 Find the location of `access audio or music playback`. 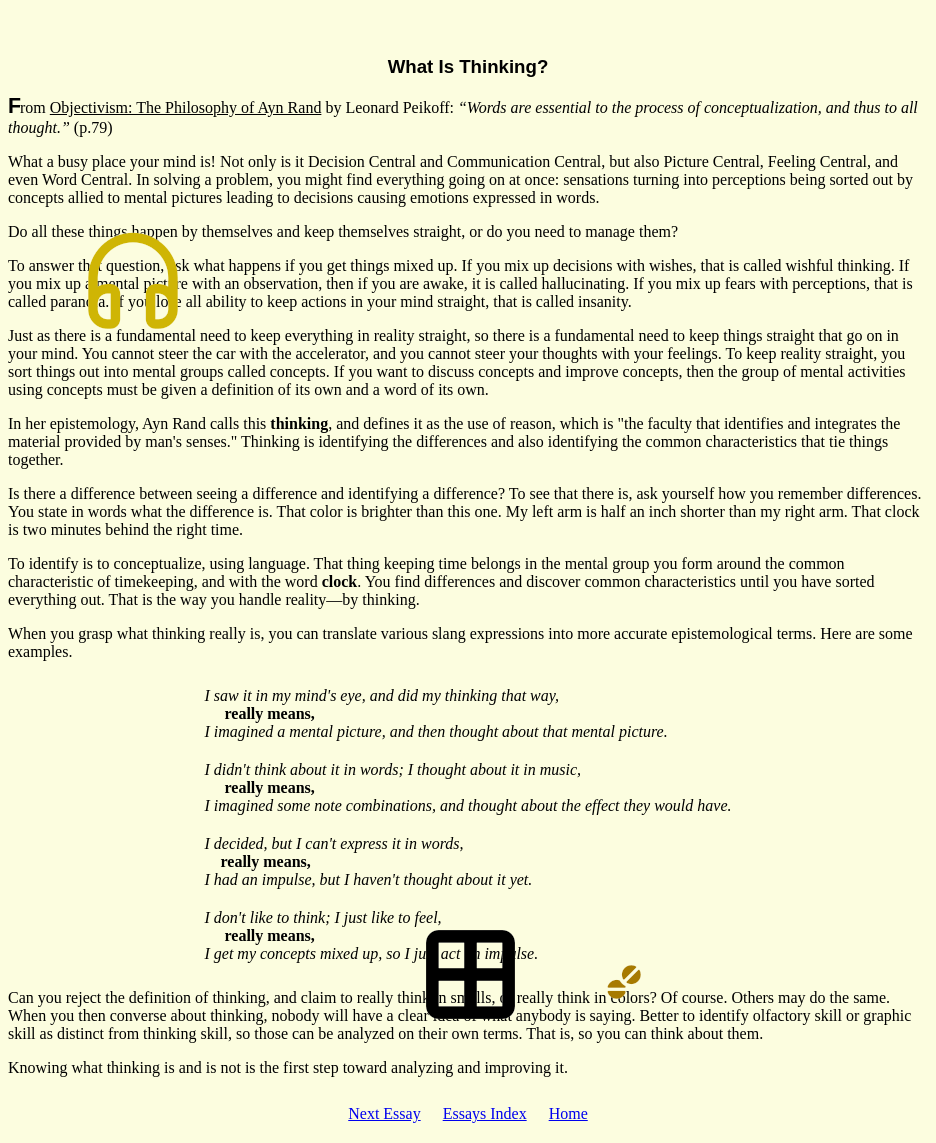

access audio or music playback is located at coordinates (133, 284).